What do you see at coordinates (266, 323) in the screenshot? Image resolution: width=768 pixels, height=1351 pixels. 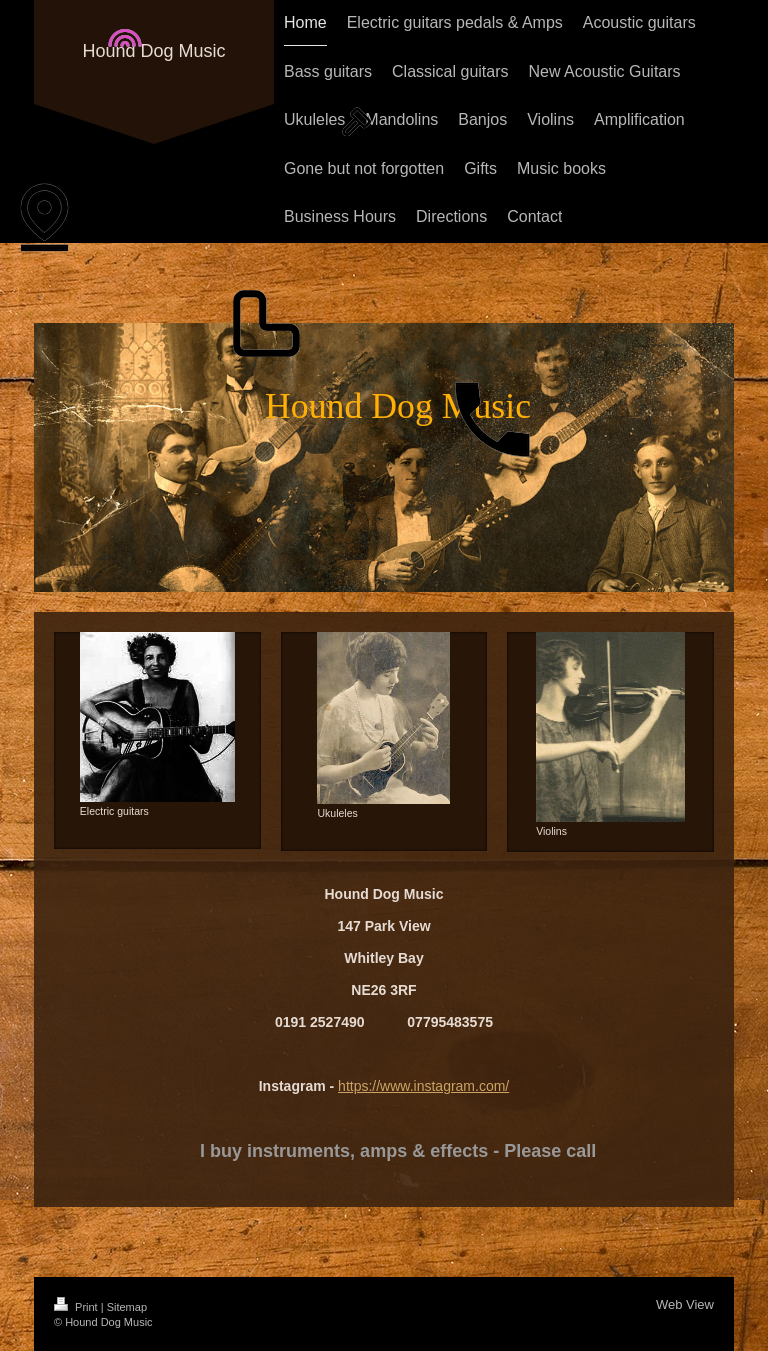 I see `connect two paths with a straight corner join` at bounding box center [266, 323].